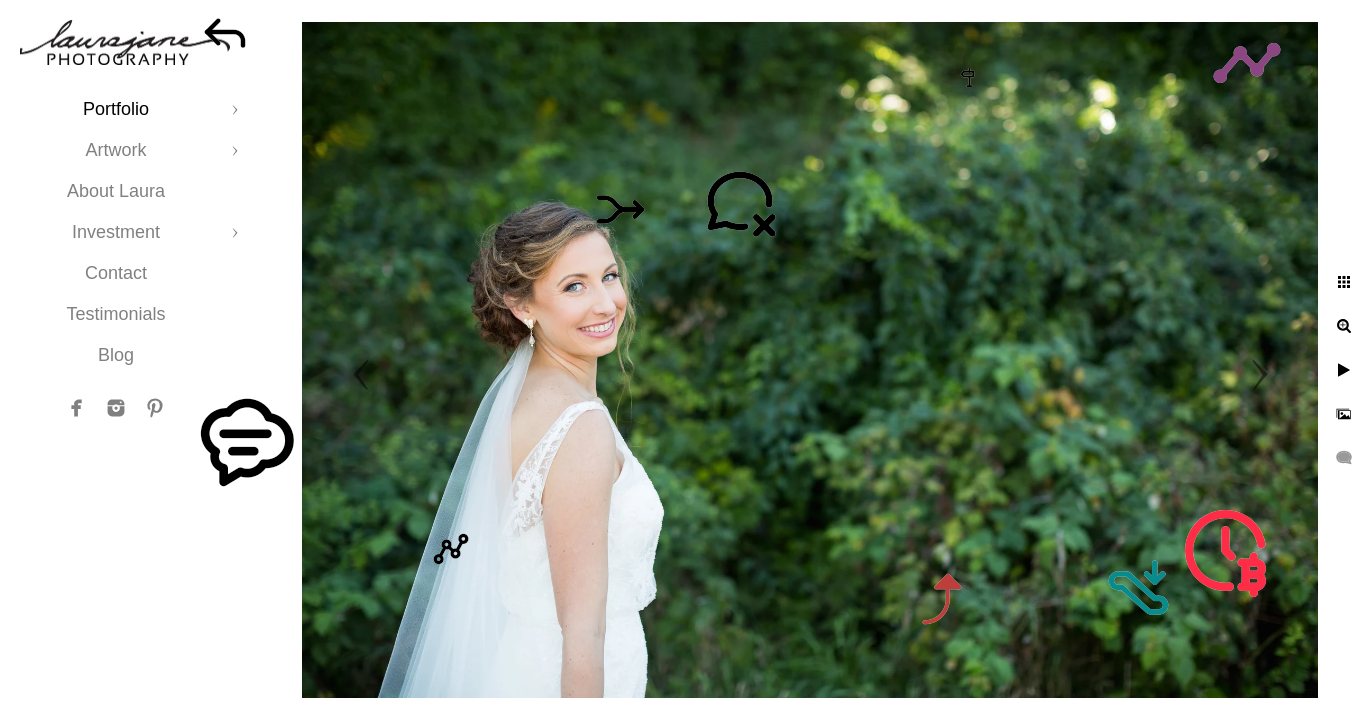  What do you see at coordinates (1138, 587) in the screenshot?
I see `indicates escalator going down` at bounding box center [1138, 587].